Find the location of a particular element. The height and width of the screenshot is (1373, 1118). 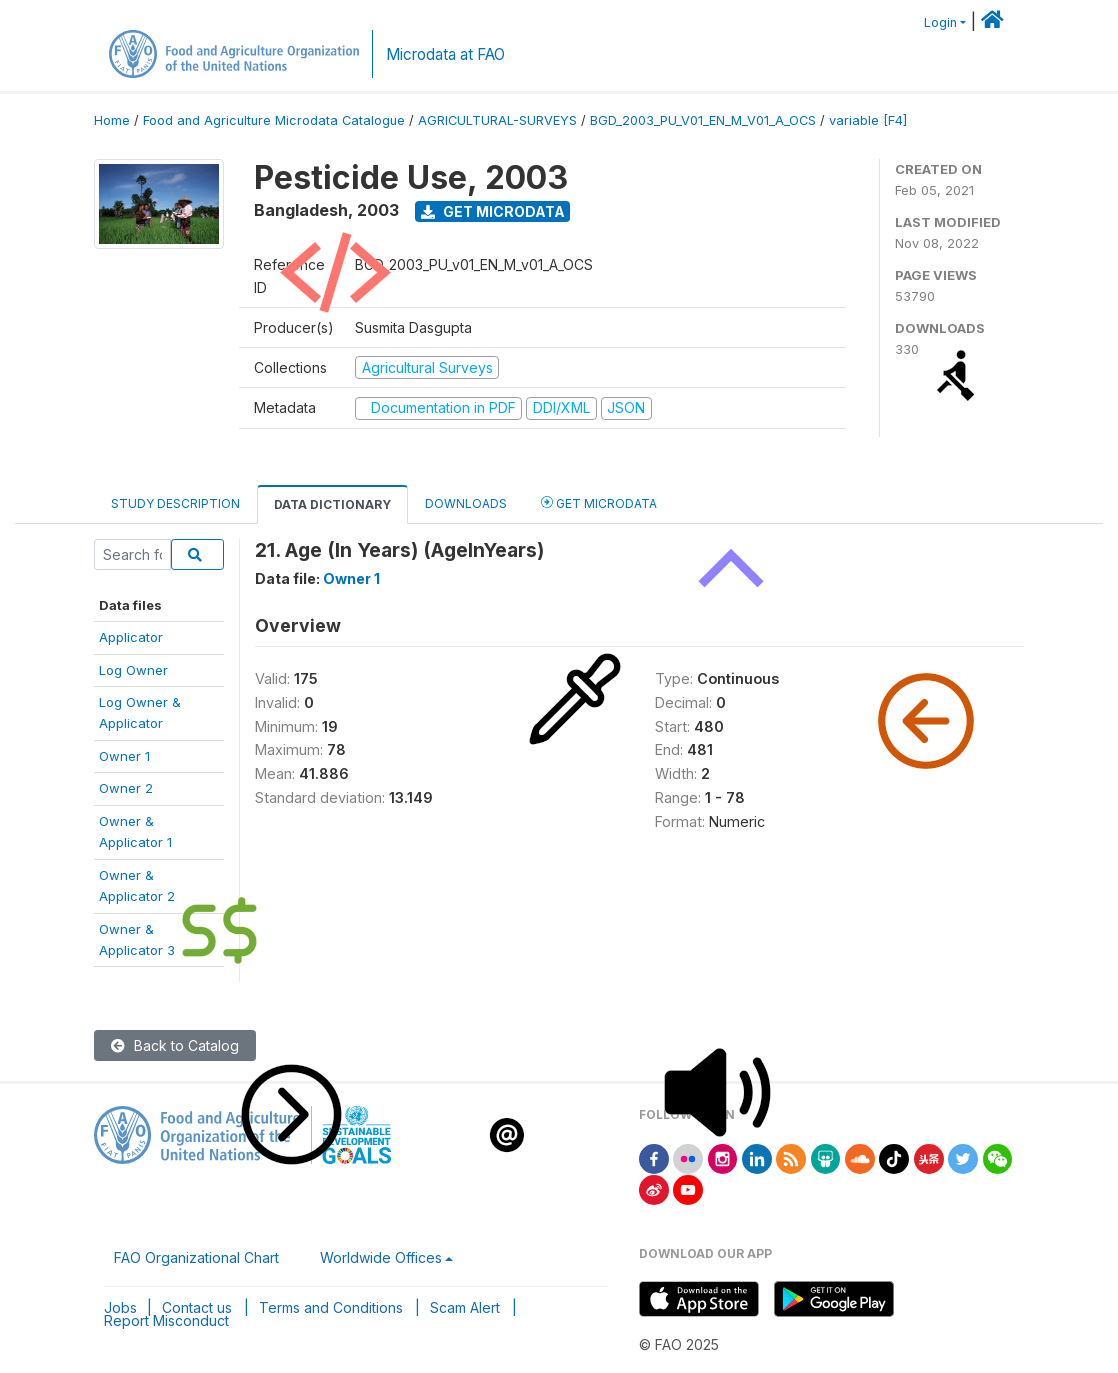

indicates singapore dollar currency is located at coordinates (219, 930).